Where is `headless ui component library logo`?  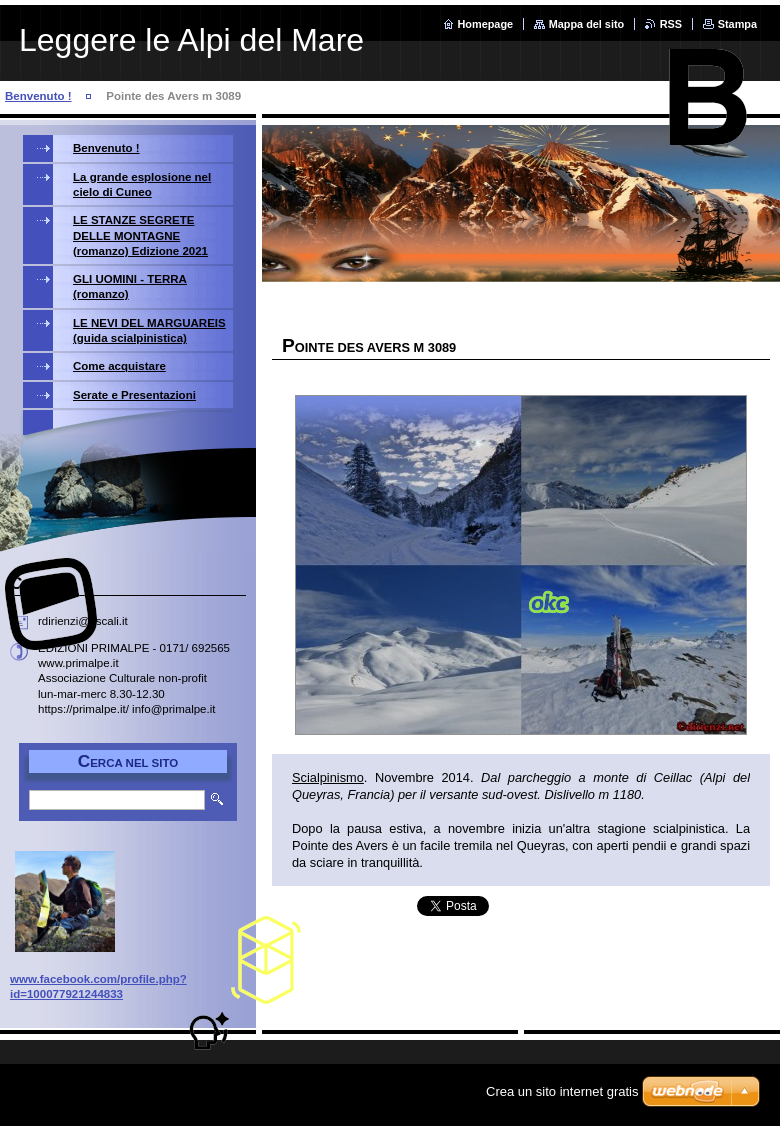 headless ui component library logo is located at coordinates (51, 604).